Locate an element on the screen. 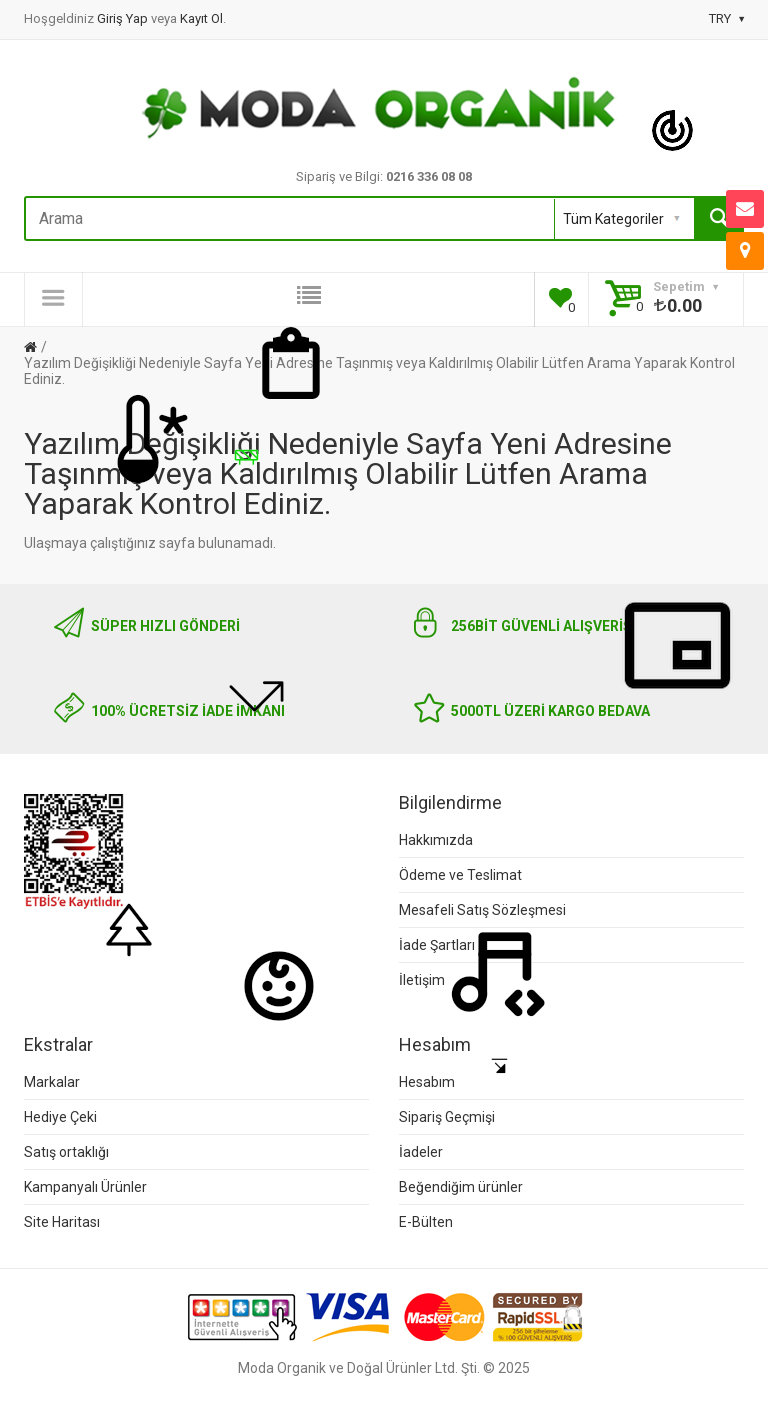  move item to bottom-right corner is located at coordinates (499, 1066).